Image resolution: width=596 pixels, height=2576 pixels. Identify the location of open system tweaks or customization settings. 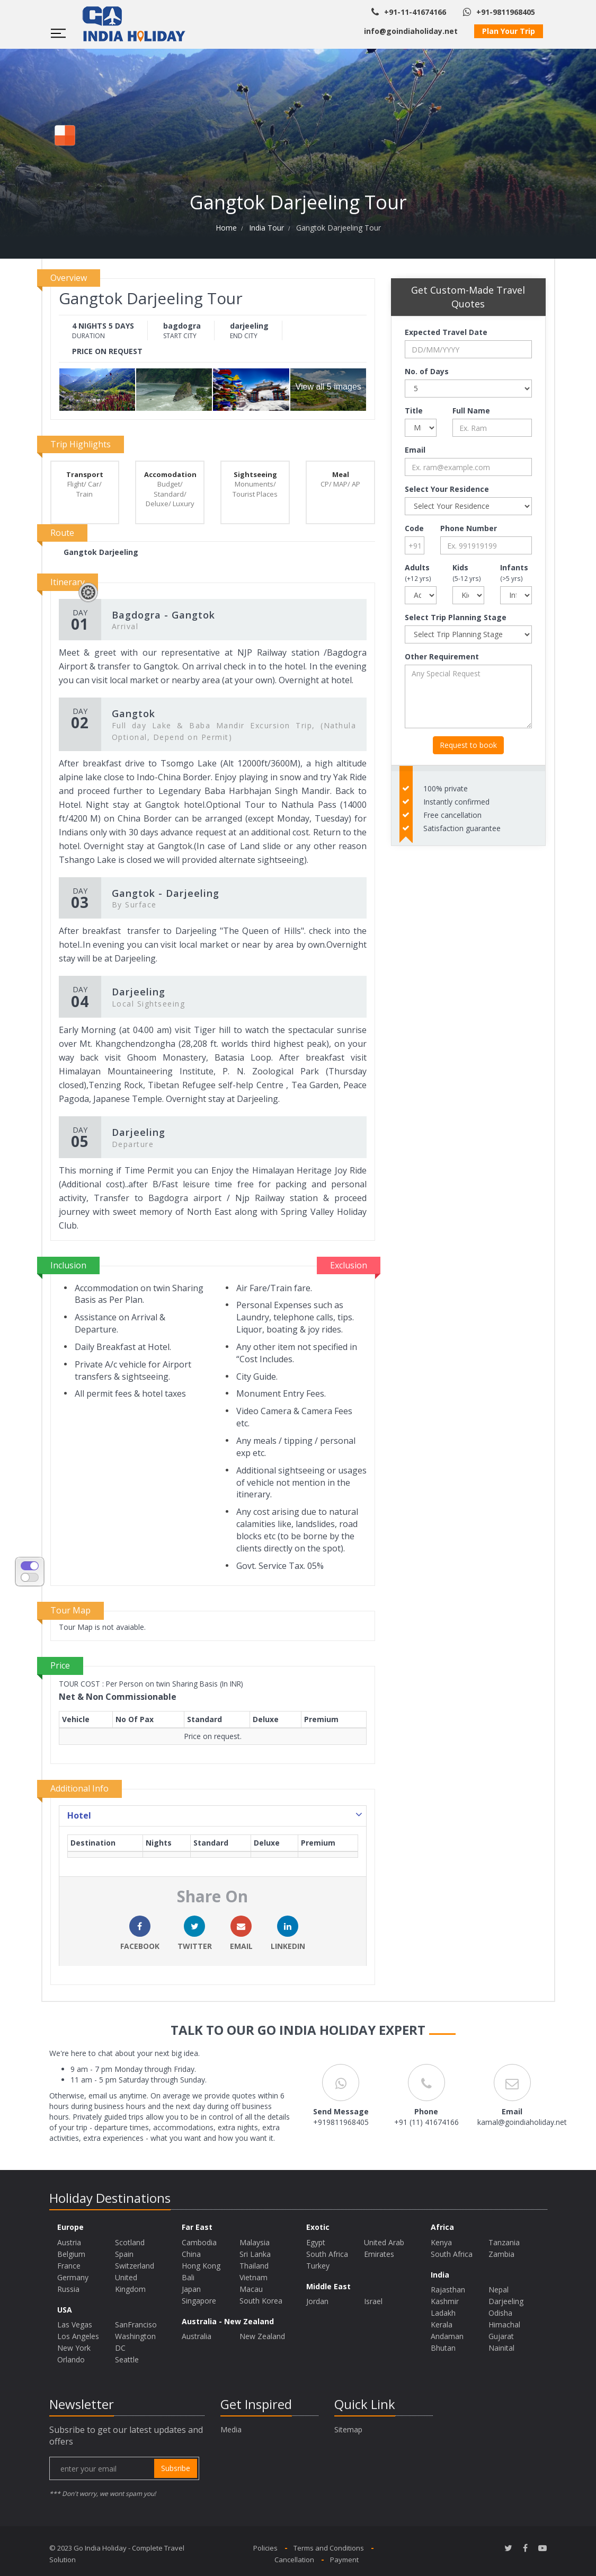
(30, 1572).